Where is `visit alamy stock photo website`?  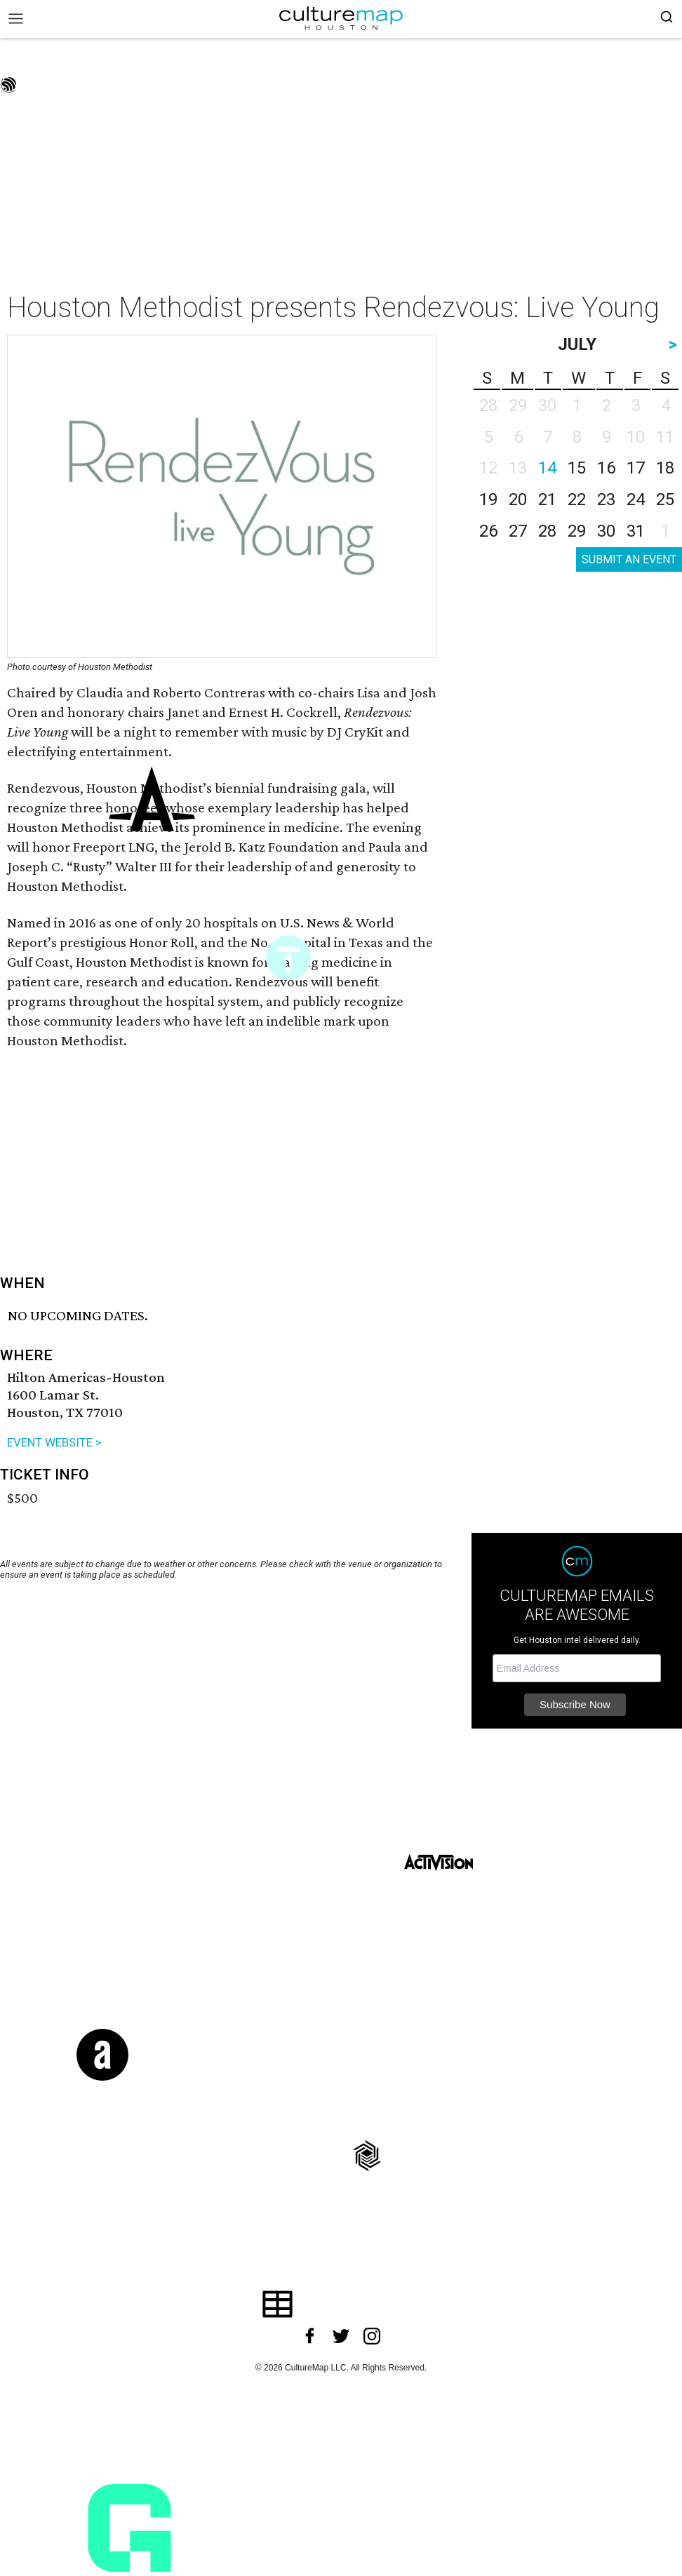
visit alamy stock photo website is located at coordinates (102, 2055).